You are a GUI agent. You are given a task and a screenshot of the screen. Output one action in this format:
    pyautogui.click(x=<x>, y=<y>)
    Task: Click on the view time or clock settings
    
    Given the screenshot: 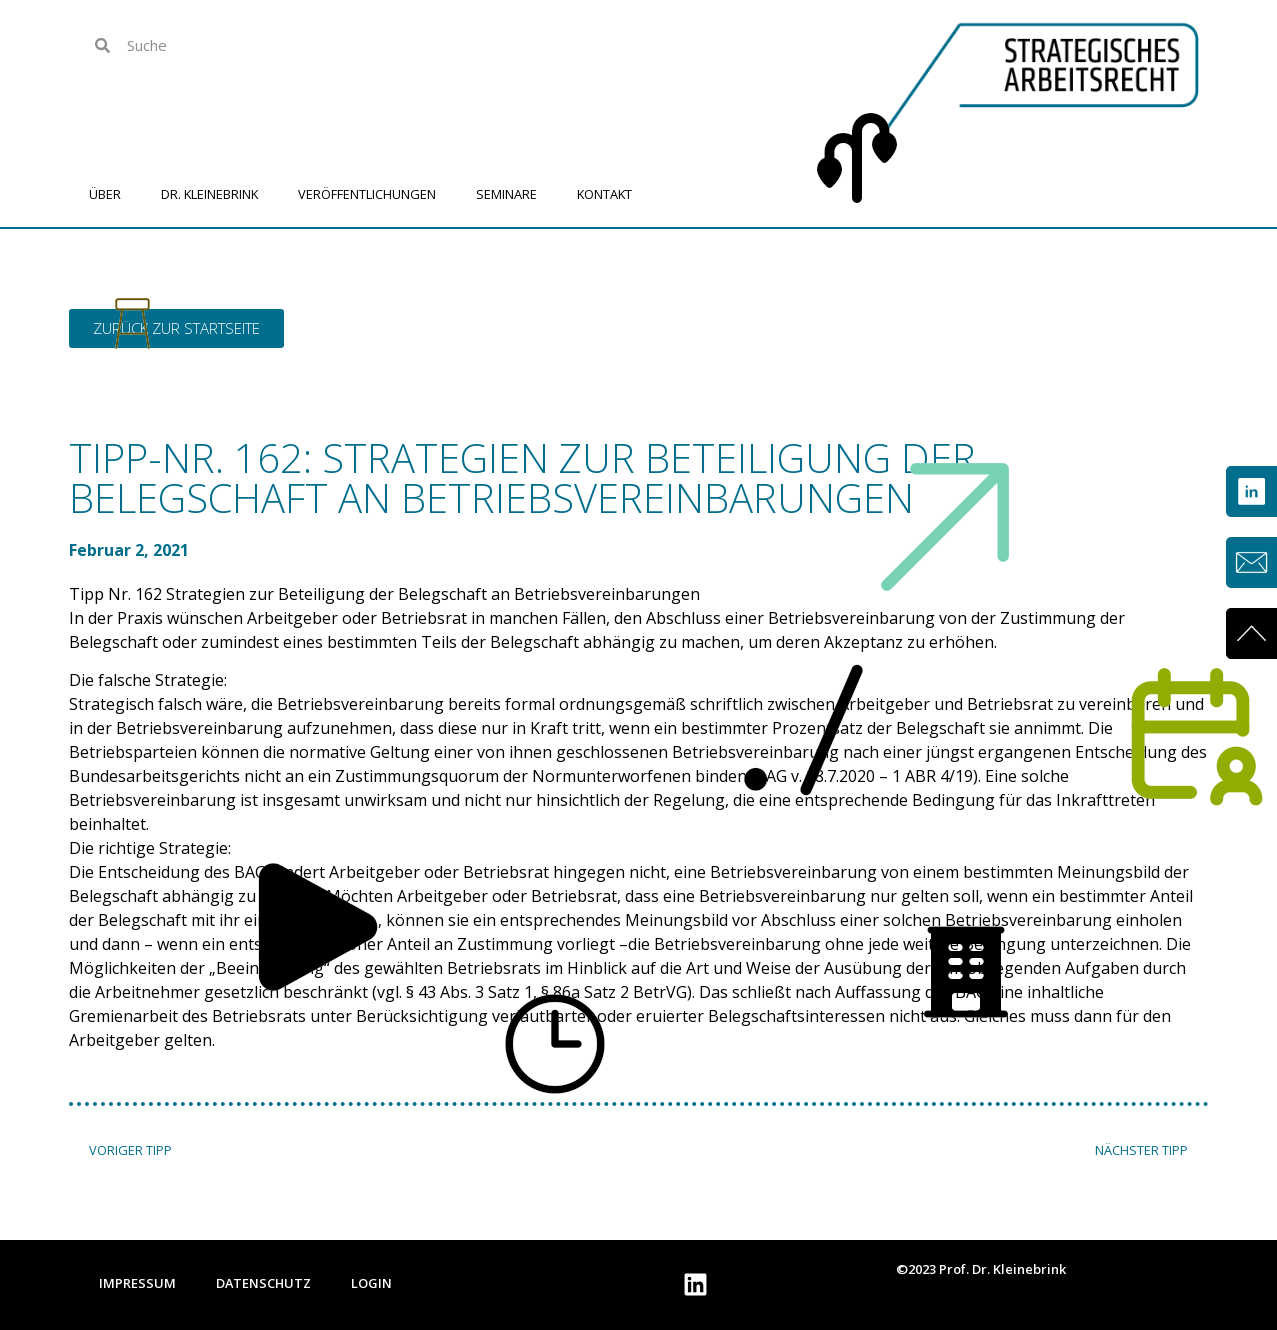 What is the action you would take?
    pyautogui.click(x=555, y=1044)
    